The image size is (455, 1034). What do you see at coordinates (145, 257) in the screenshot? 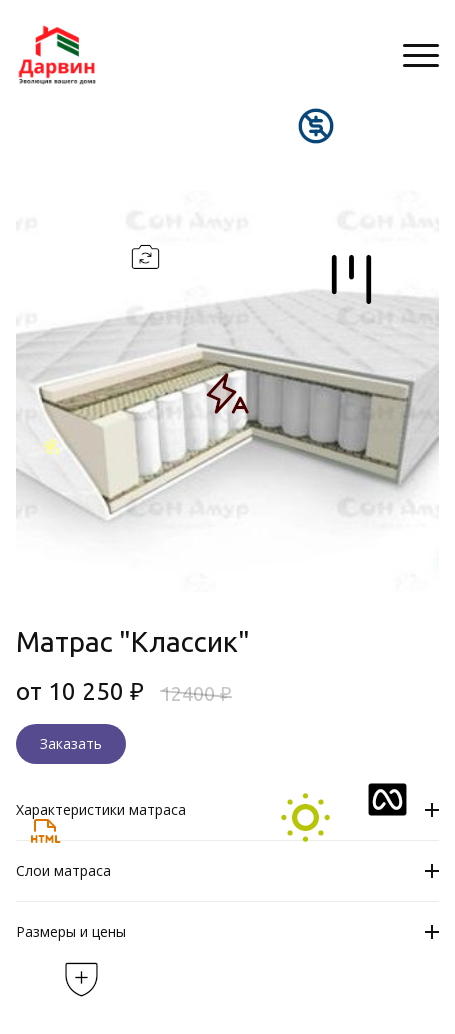
I see `switch between front and rear camera` at bounding box center [145, 257].